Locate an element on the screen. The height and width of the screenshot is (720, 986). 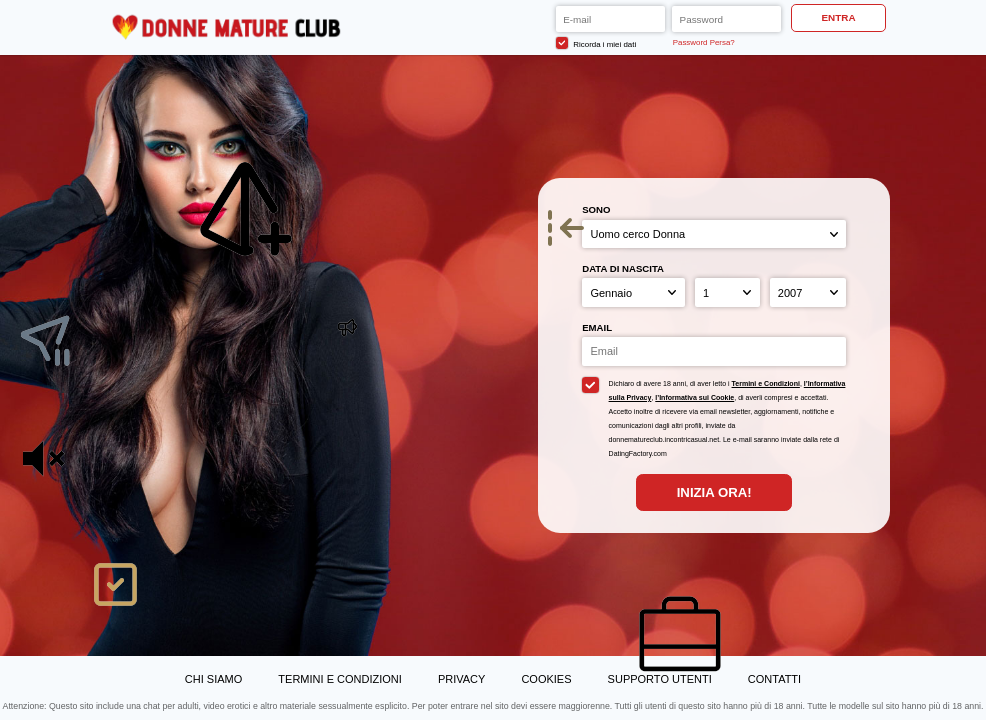
add a new 3D object or shape is located at coordinates (245, 209).